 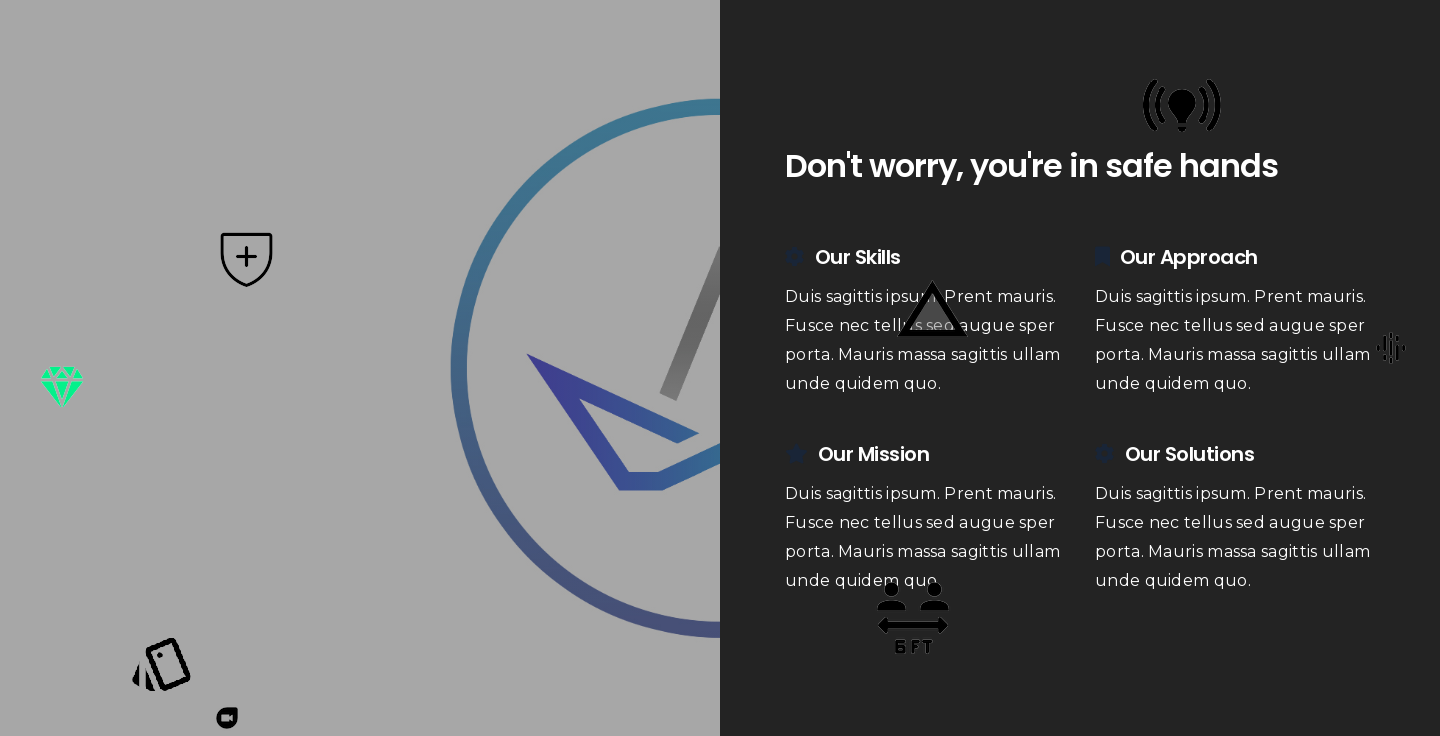 I want to click on open google duo video calling app, so click(x=227, y=718).